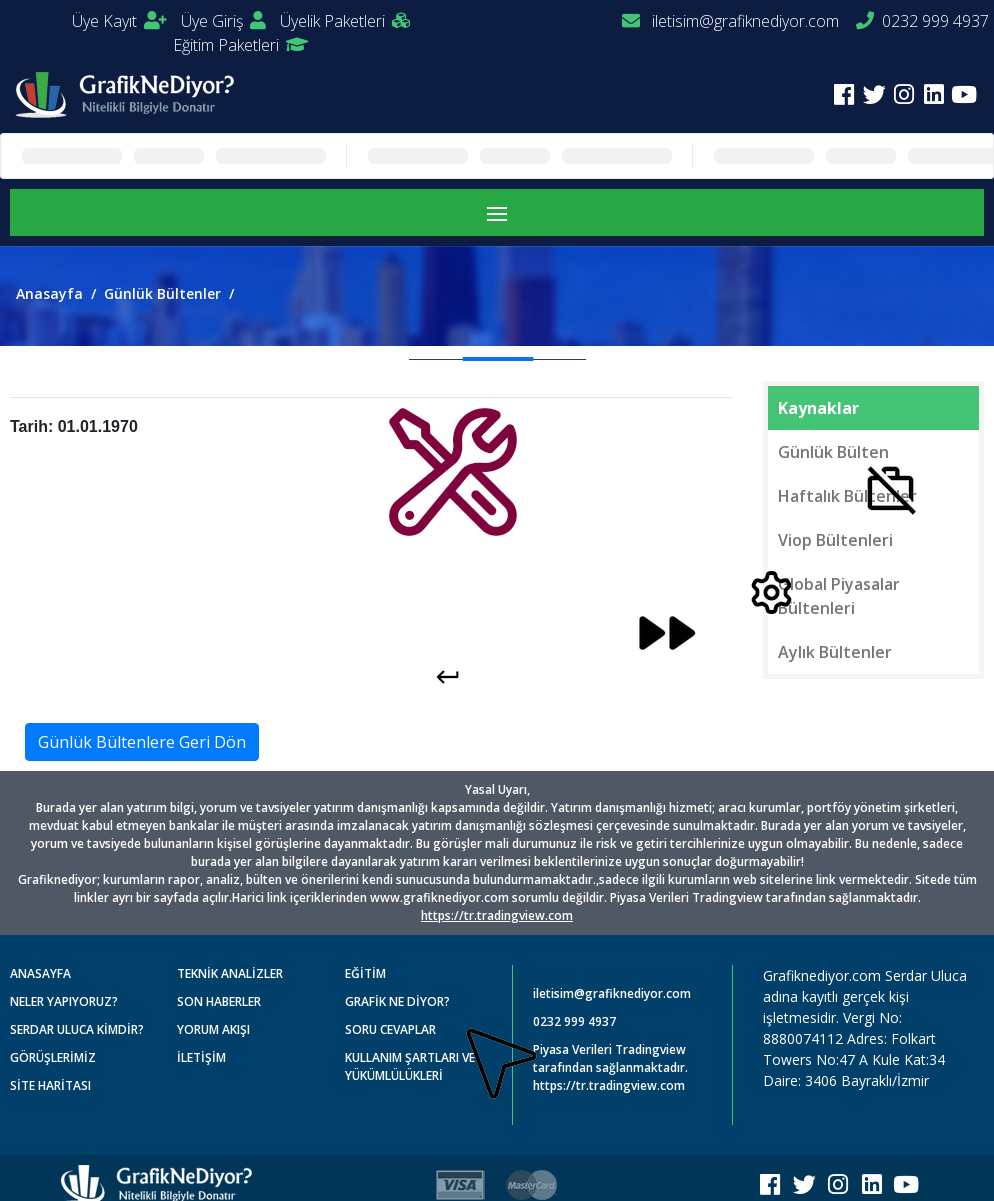  What do you see at coordinates (666, 633) in the screenshot?
I see `skip forward in media playback` at bounding box center [666, 633].